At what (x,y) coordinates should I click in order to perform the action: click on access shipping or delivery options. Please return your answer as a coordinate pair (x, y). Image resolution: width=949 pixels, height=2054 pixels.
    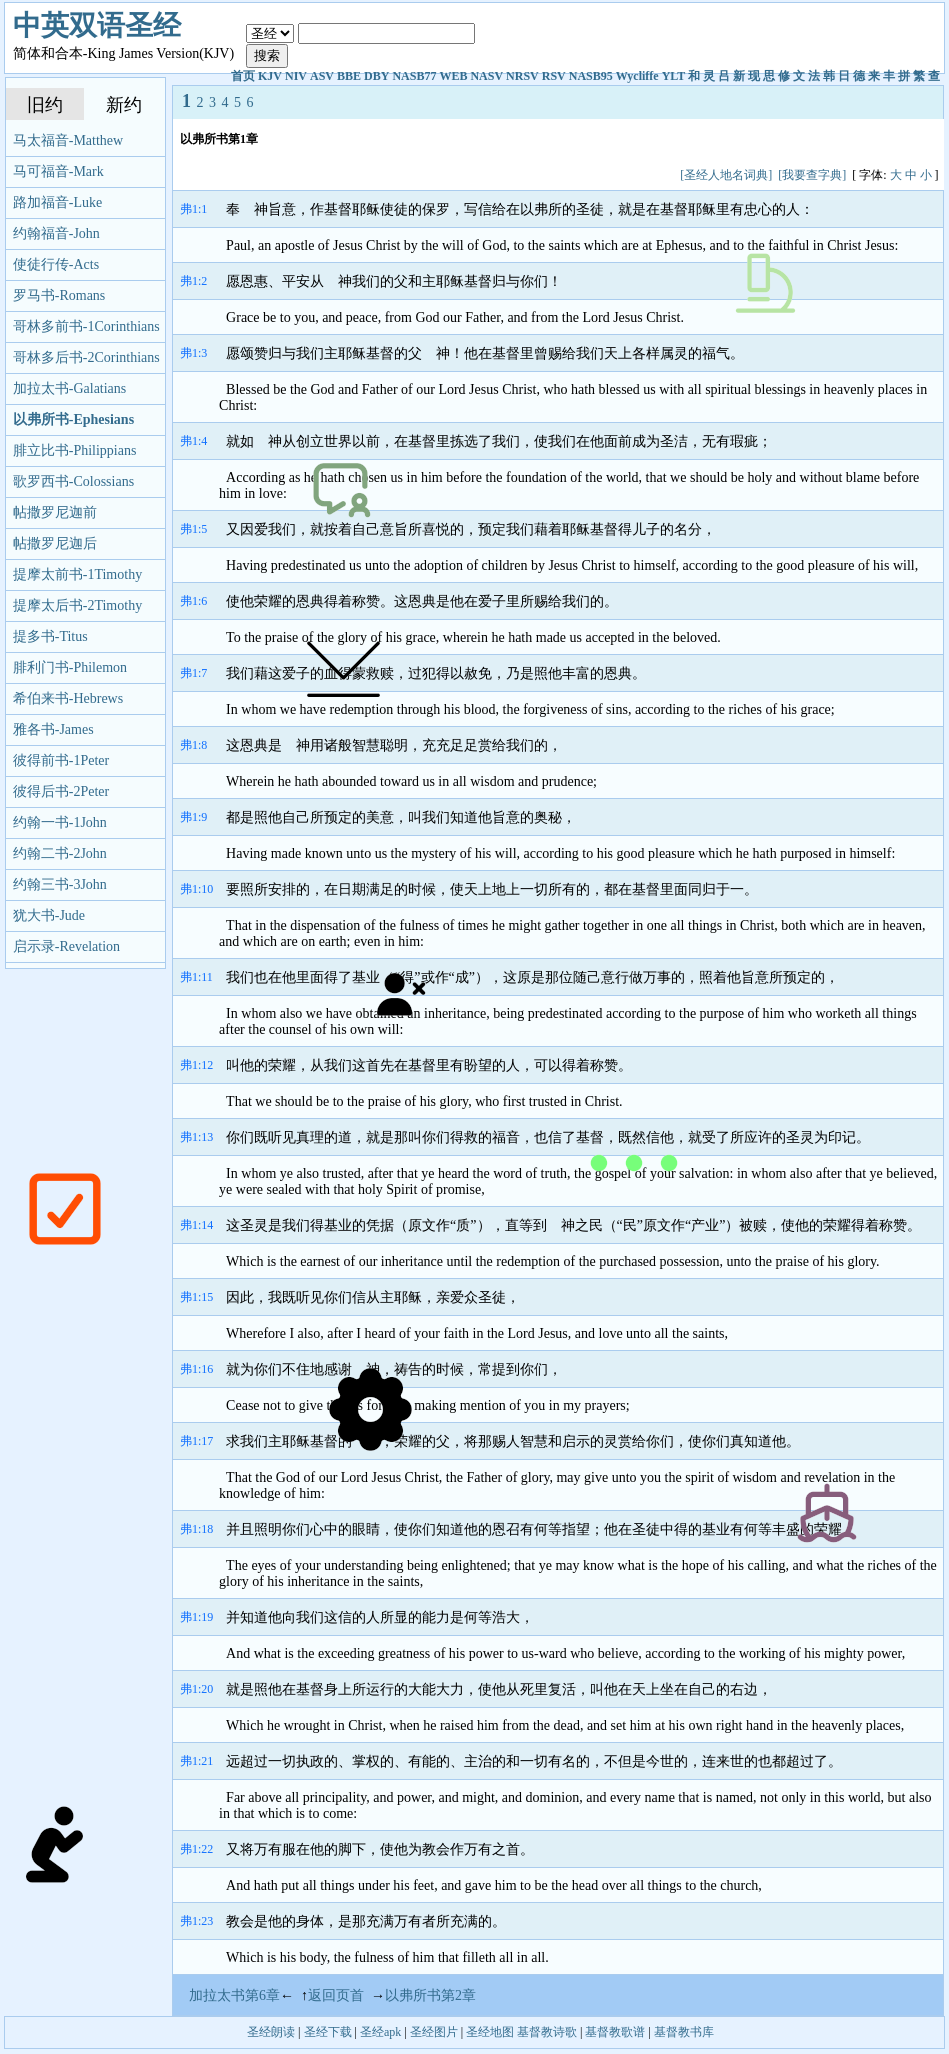
    Looking at the image, I should click on (827, 1513).